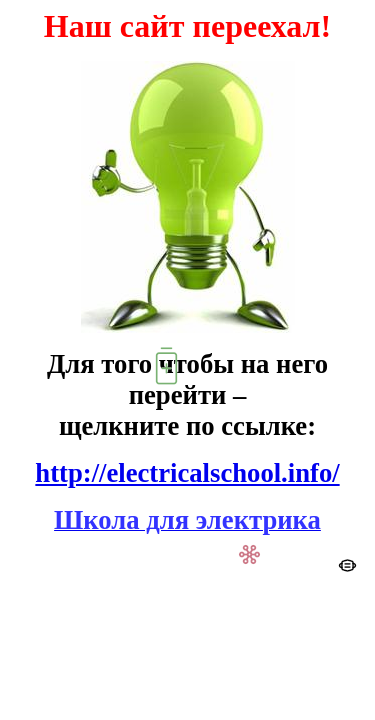 The image size is (375, 720). What do you see at coordinates (347, 565) in the screenshot?
I see `indicates mask required area or health protocol` at bounding box center [347, 565].